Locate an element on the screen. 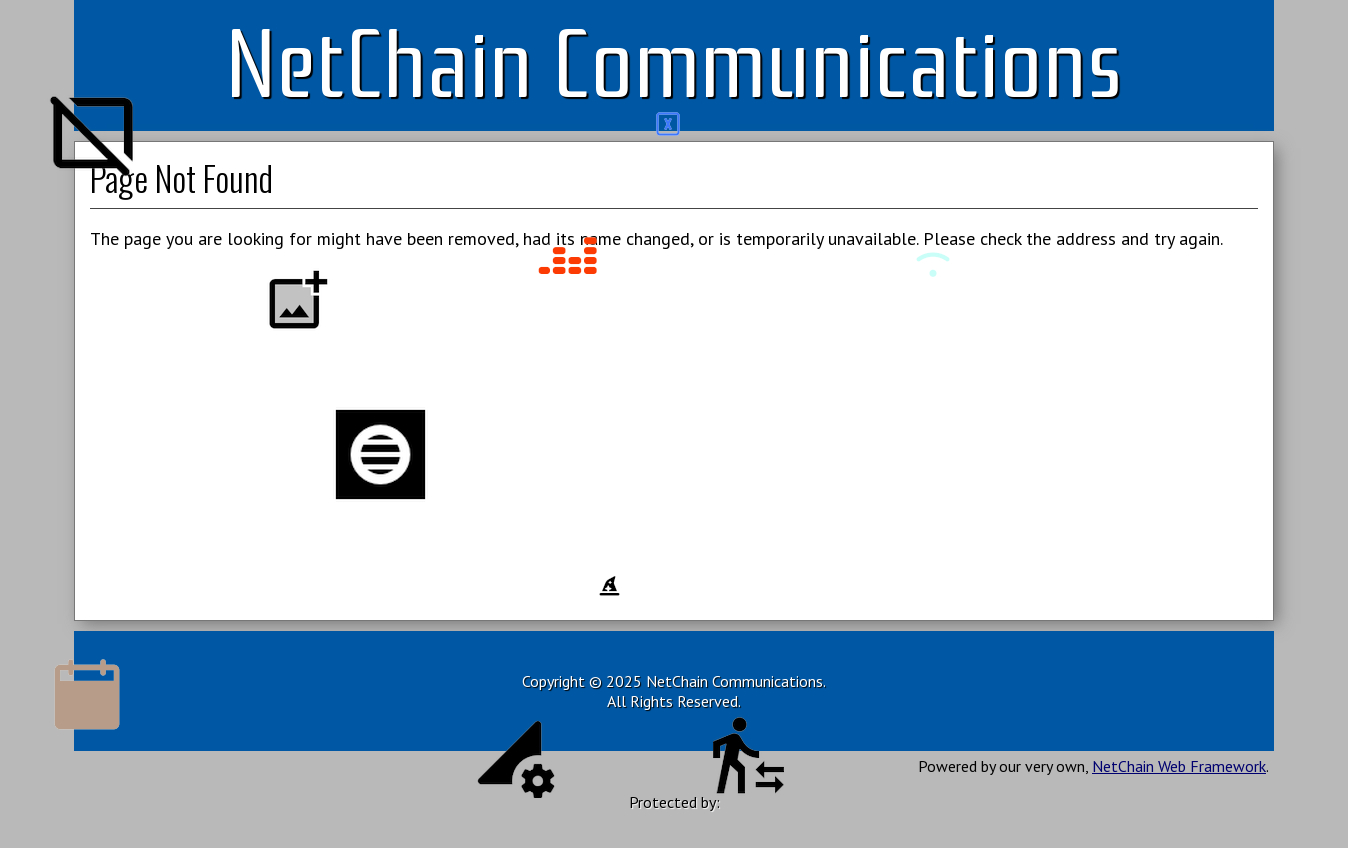 The height and width of the screenshot is (848, 1348). access heating, ventilation, and air conditioning controls is located at coordinates (380, 454).